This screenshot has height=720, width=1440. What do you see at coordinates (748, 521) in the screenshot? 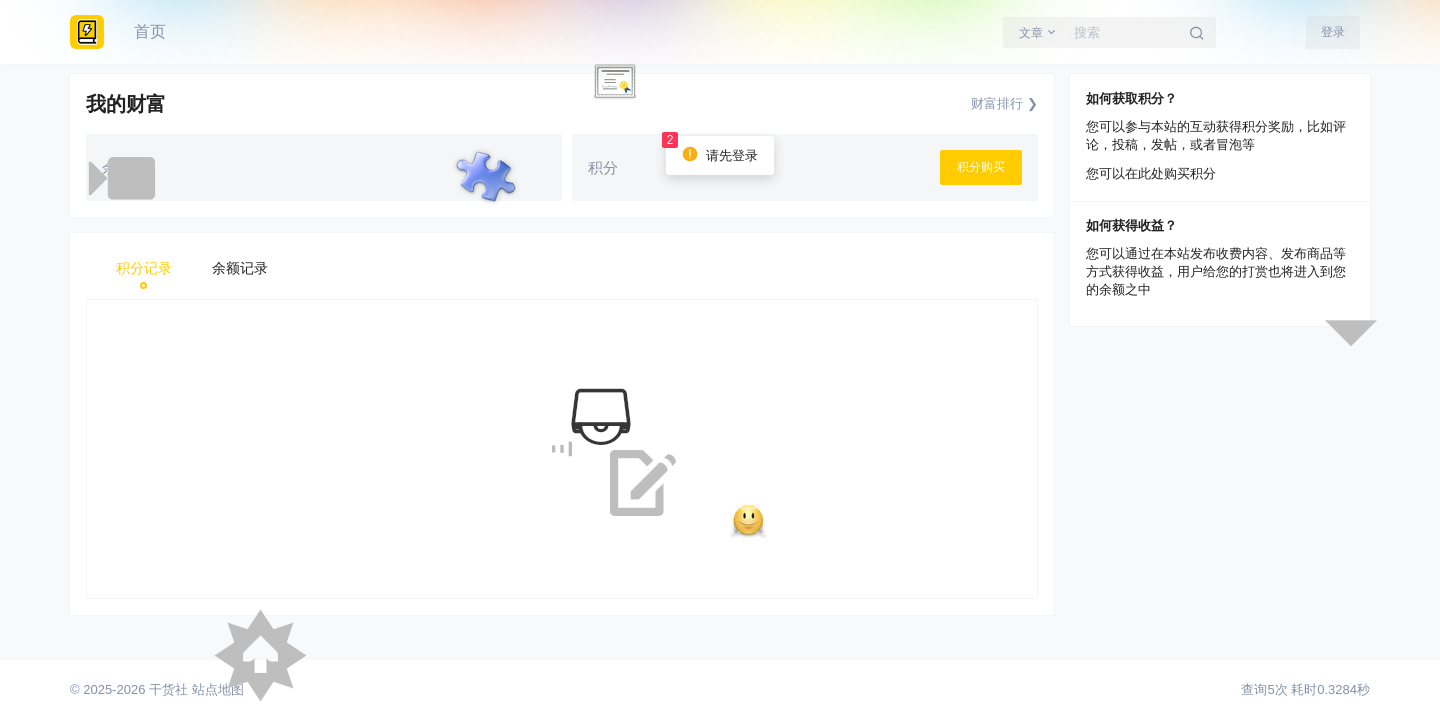
I see `insert angel face emoji in chat` at bounding box center [748, 521].